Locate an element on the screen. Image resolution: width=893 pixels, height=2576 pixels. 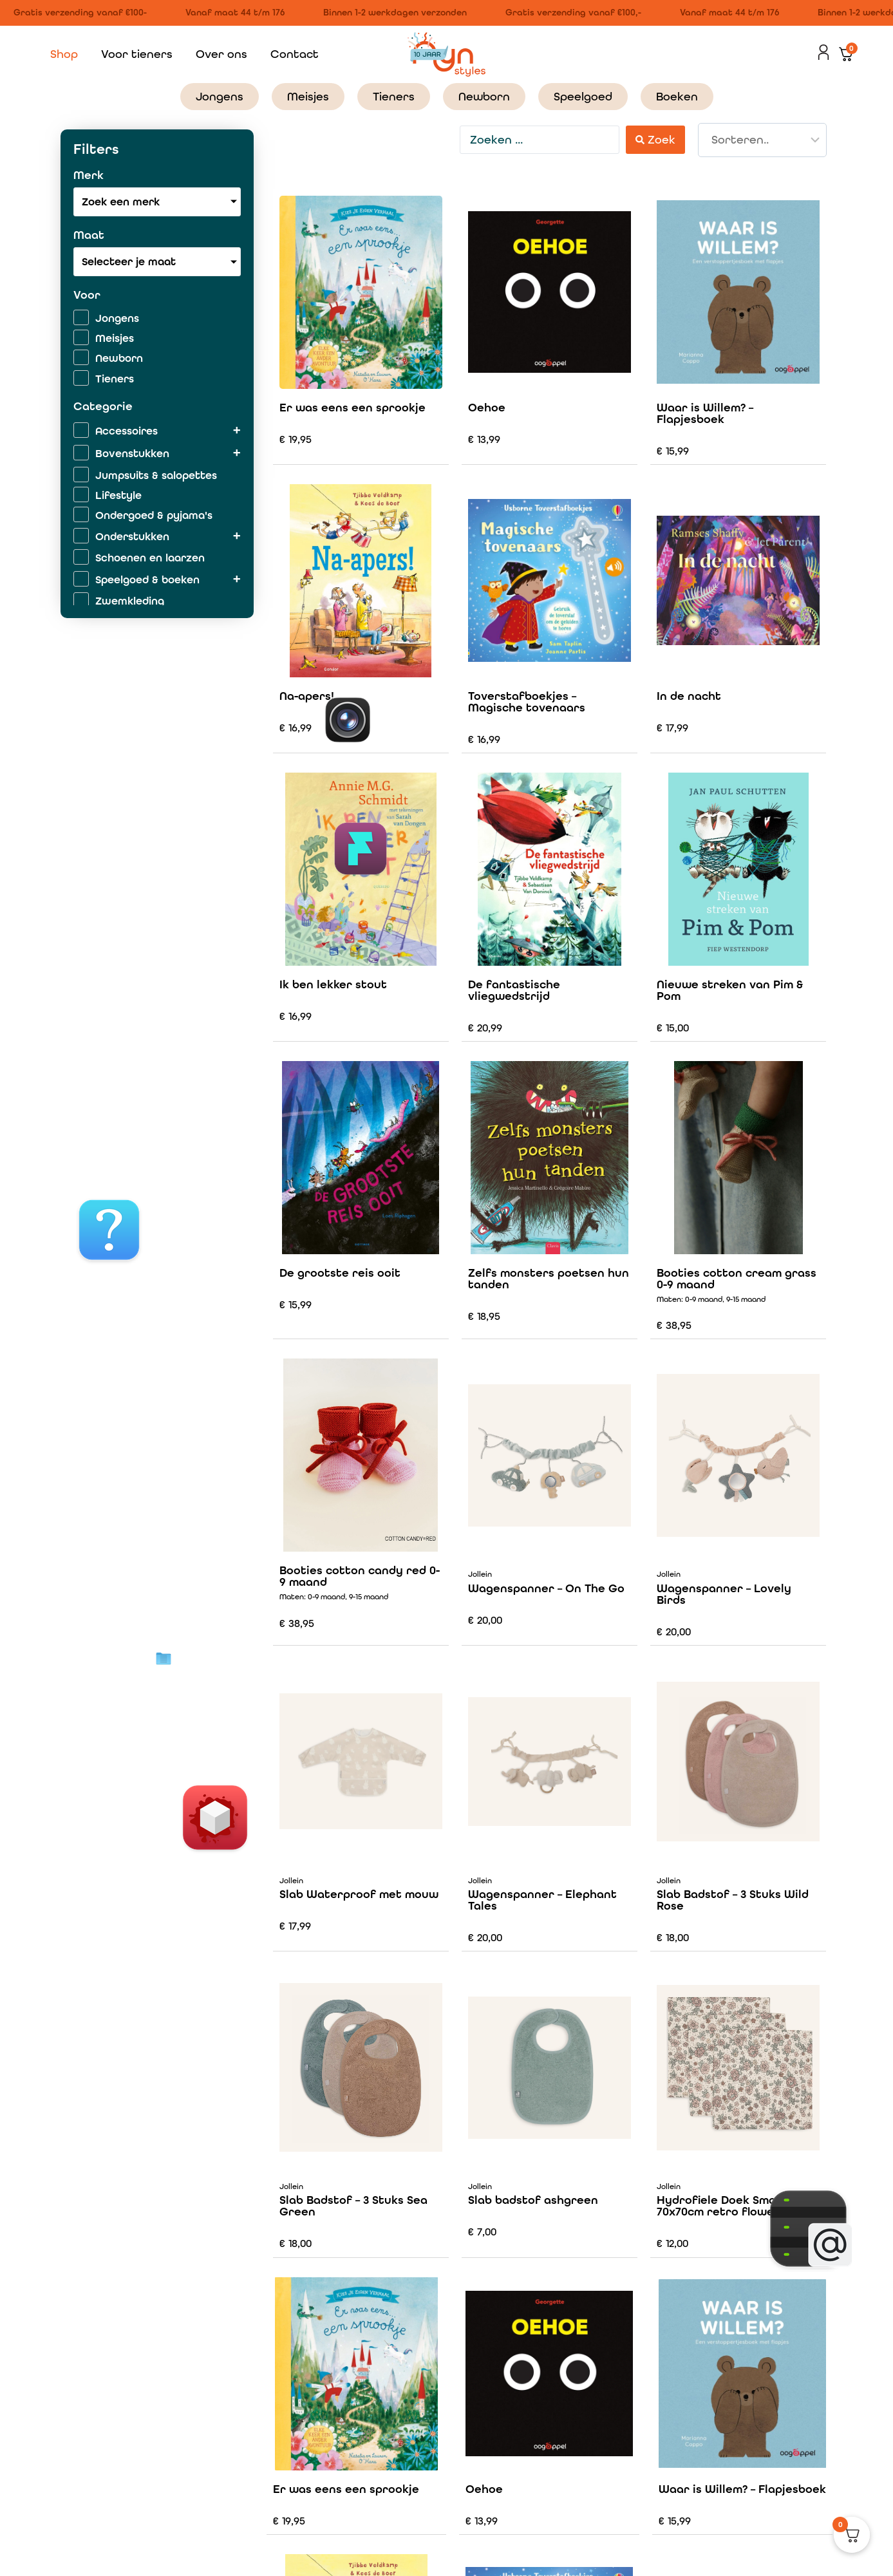
open the camera app is located at coordinates (348, 720).